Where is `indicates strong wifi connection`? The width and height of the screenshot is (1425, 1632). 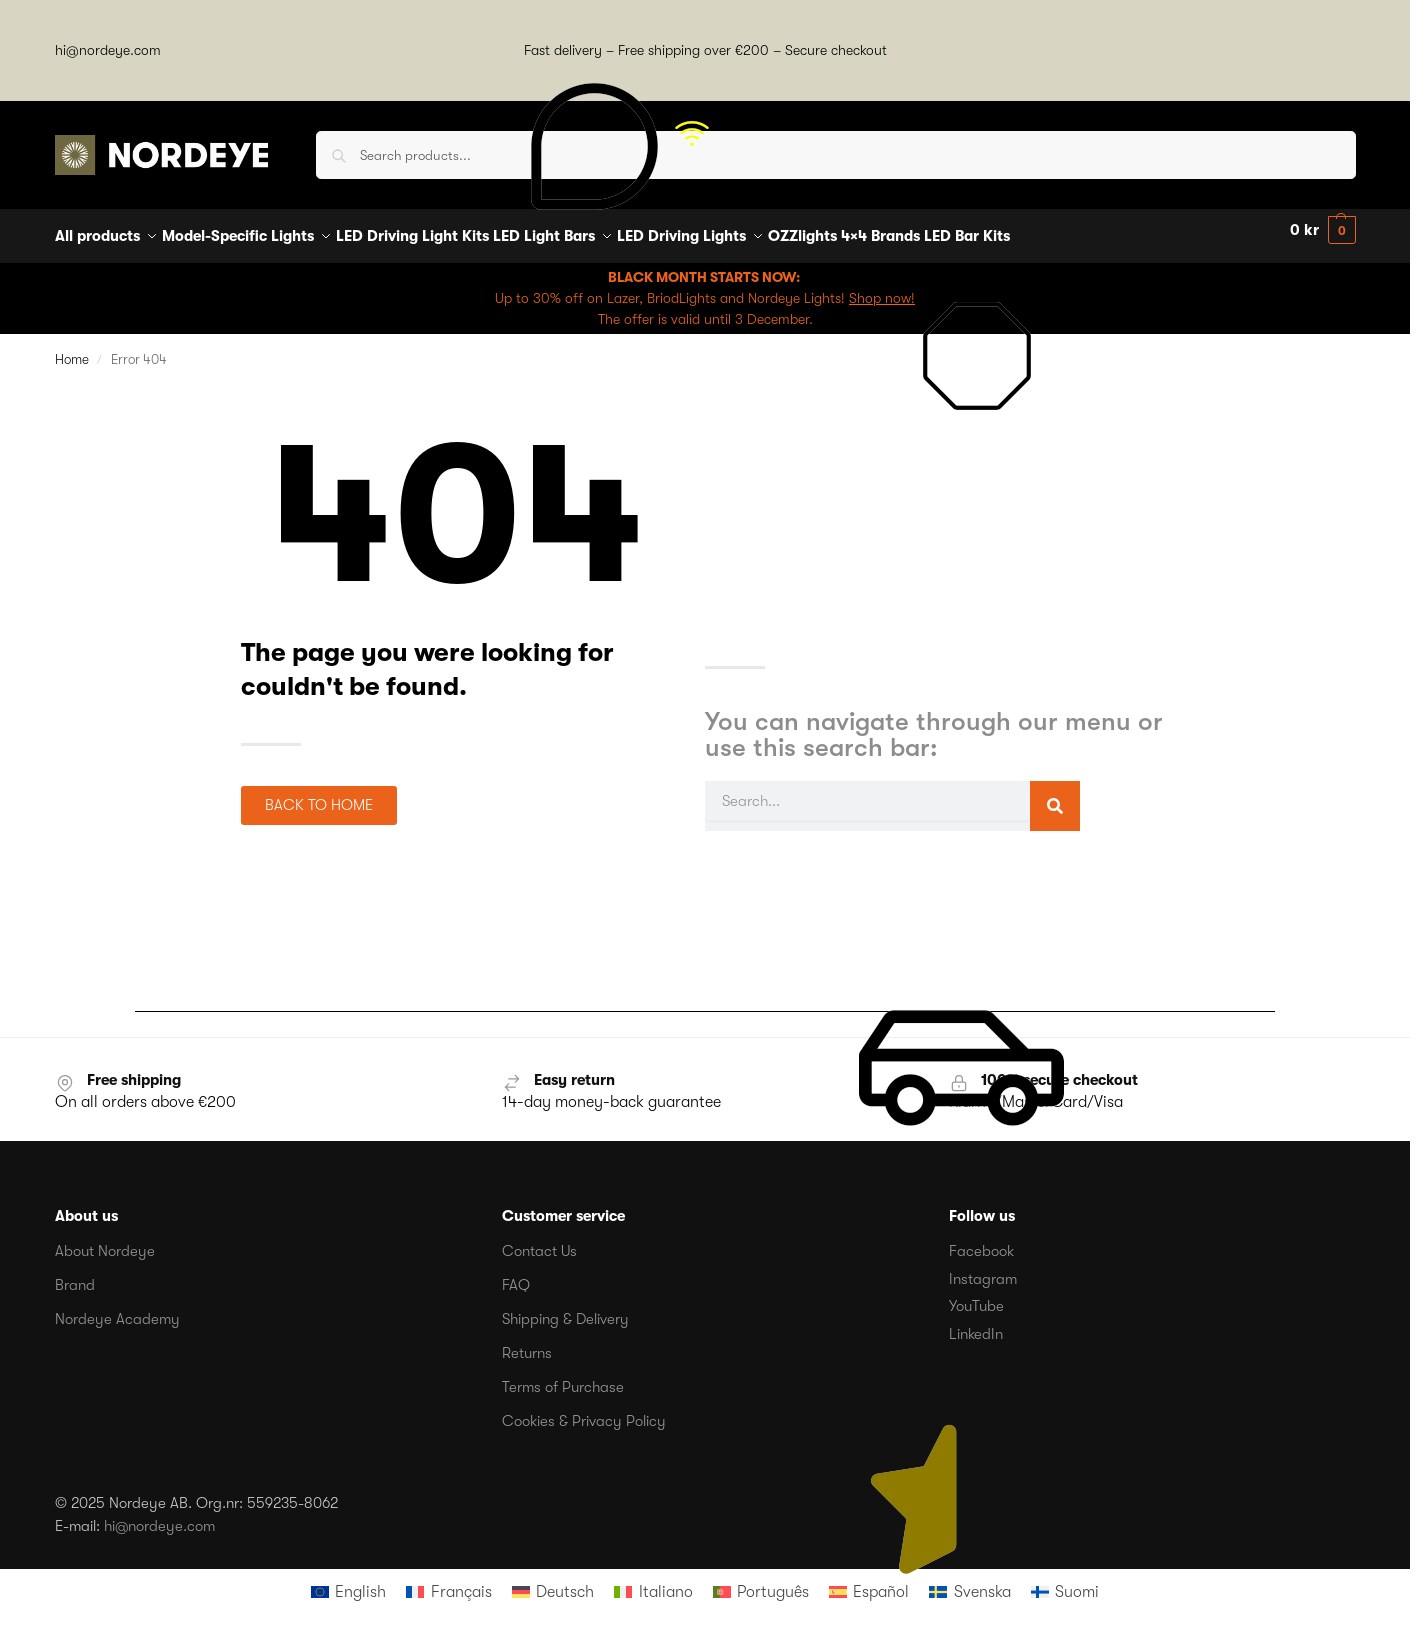 indicates strong wifi connection is located at coordinates (692, 133).